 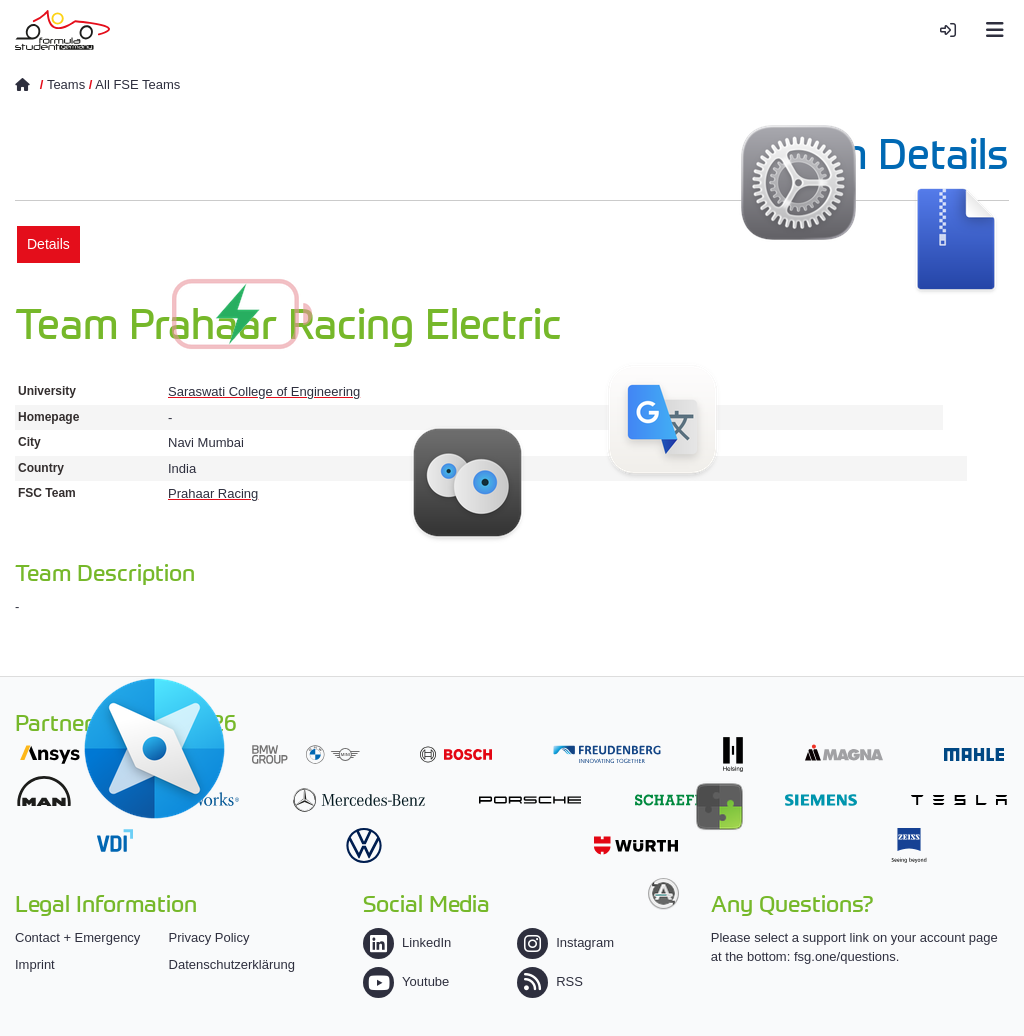 I want to click on check for available software updates, so click(x=663, y=893).